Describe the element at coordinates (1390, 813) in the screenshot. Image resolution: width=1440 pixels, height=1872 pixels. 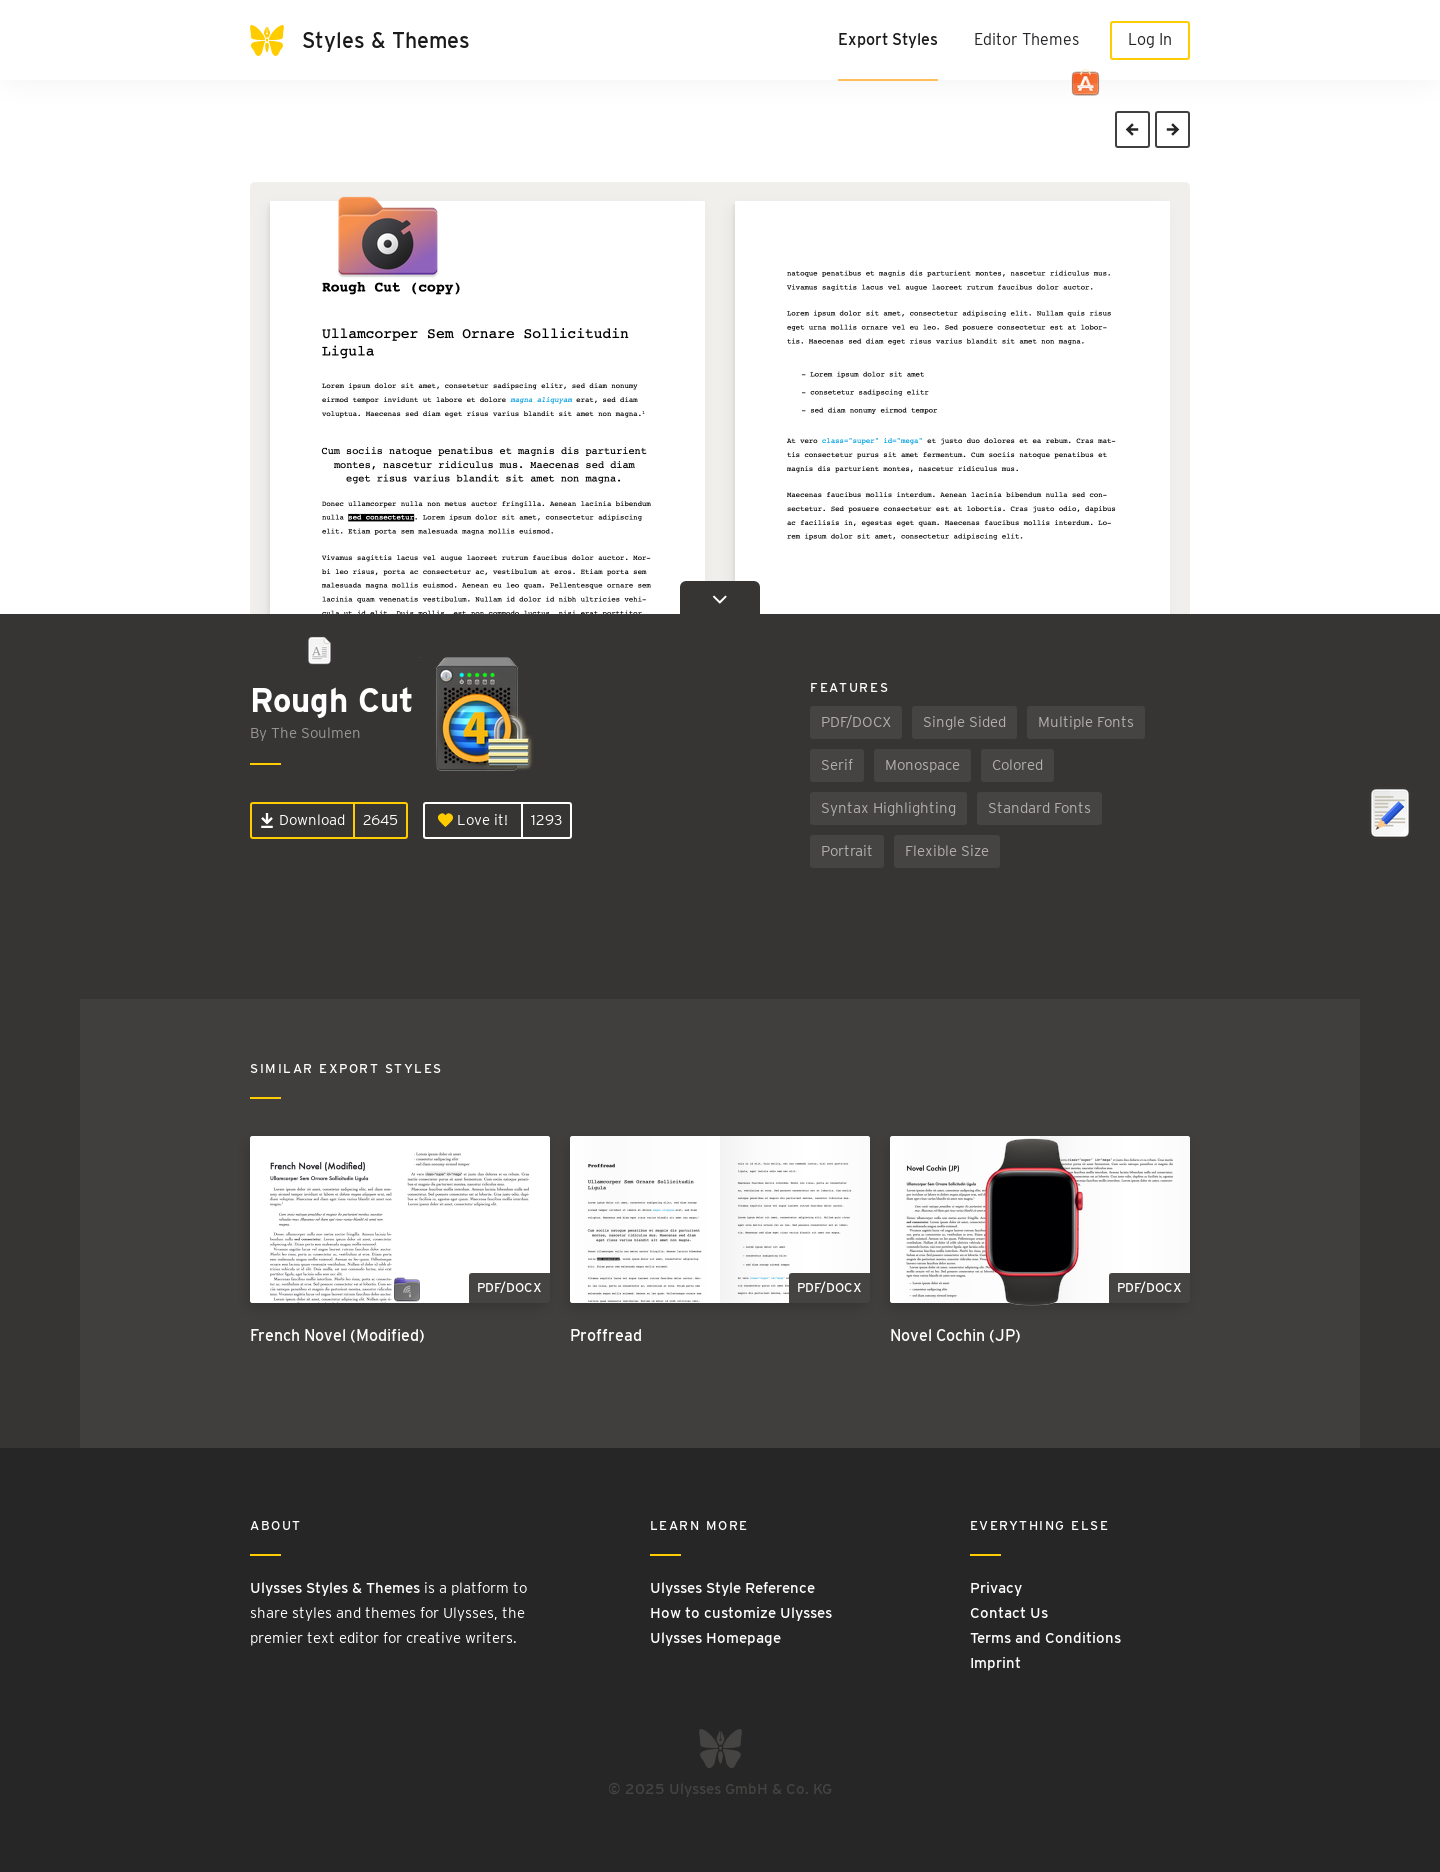
I see `open the text editor application` at that location.